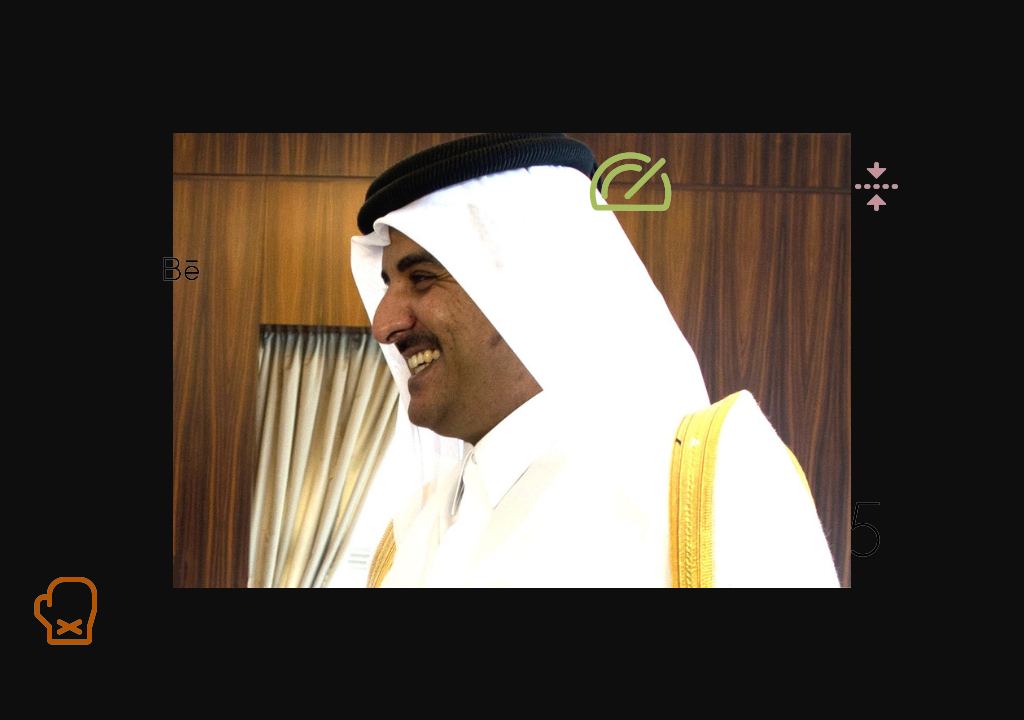  I want to click on collapse or hide content section, so click(876, 186).